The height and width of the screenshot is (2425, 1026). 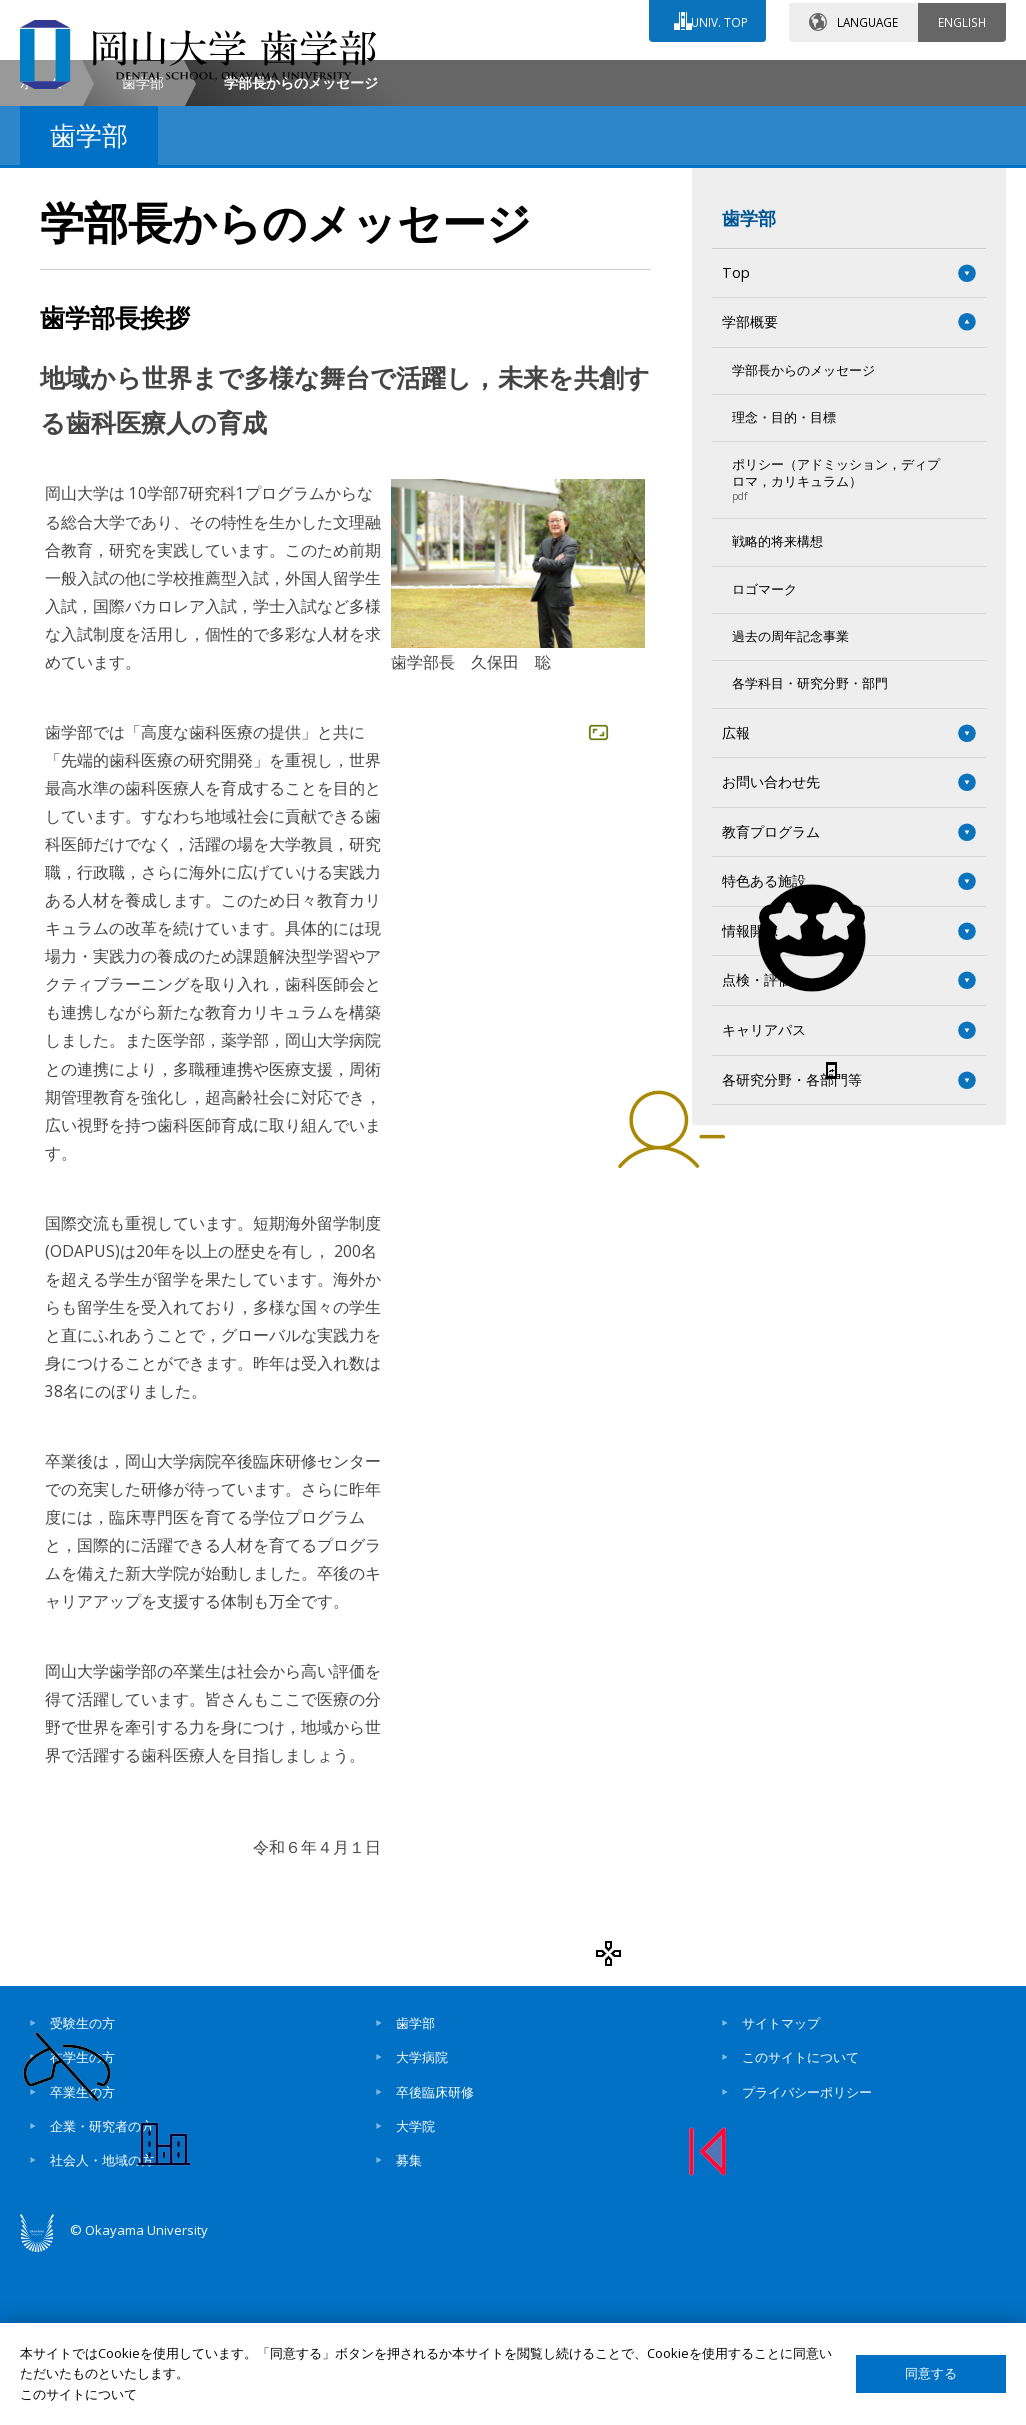 What do you see at coordinates (706, 2151) in the screenshot?
I see `go to the beginning or first item` at bounding box center [706, 2151].